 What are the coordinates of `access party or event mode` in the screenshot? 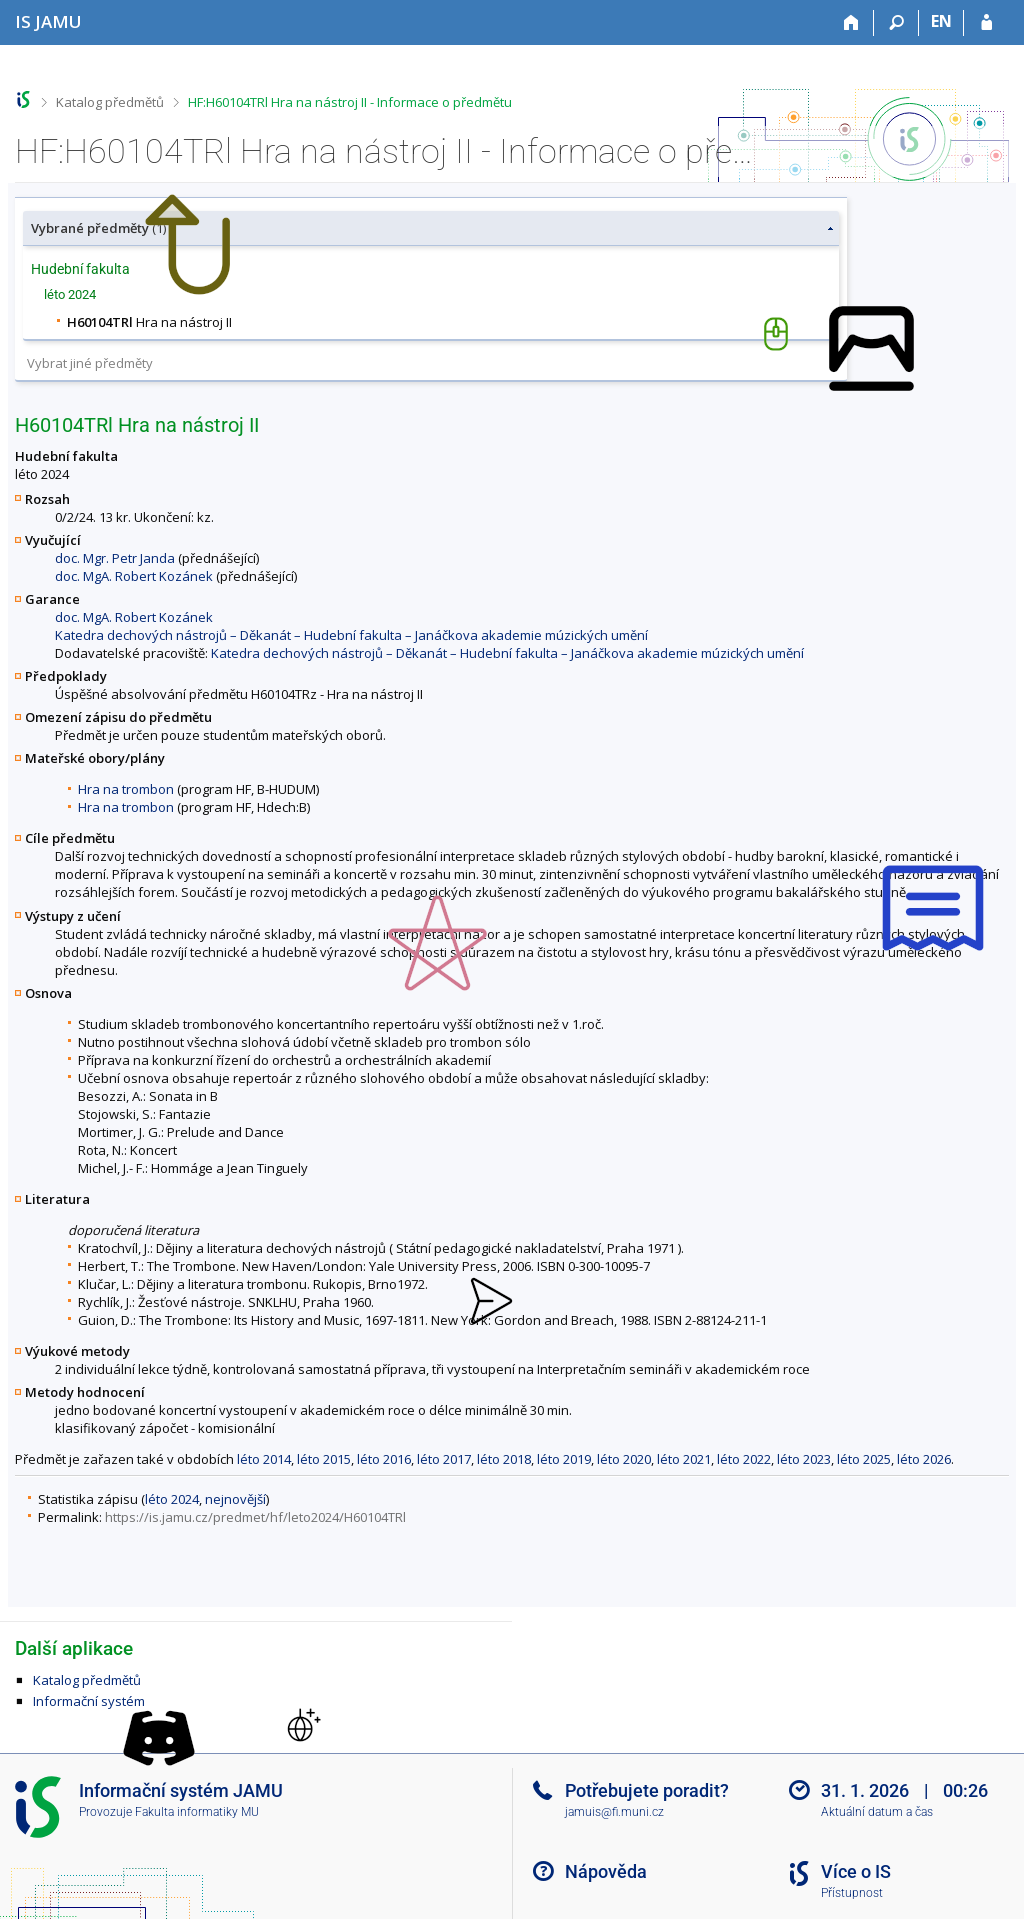 It's located at (302, 1725).